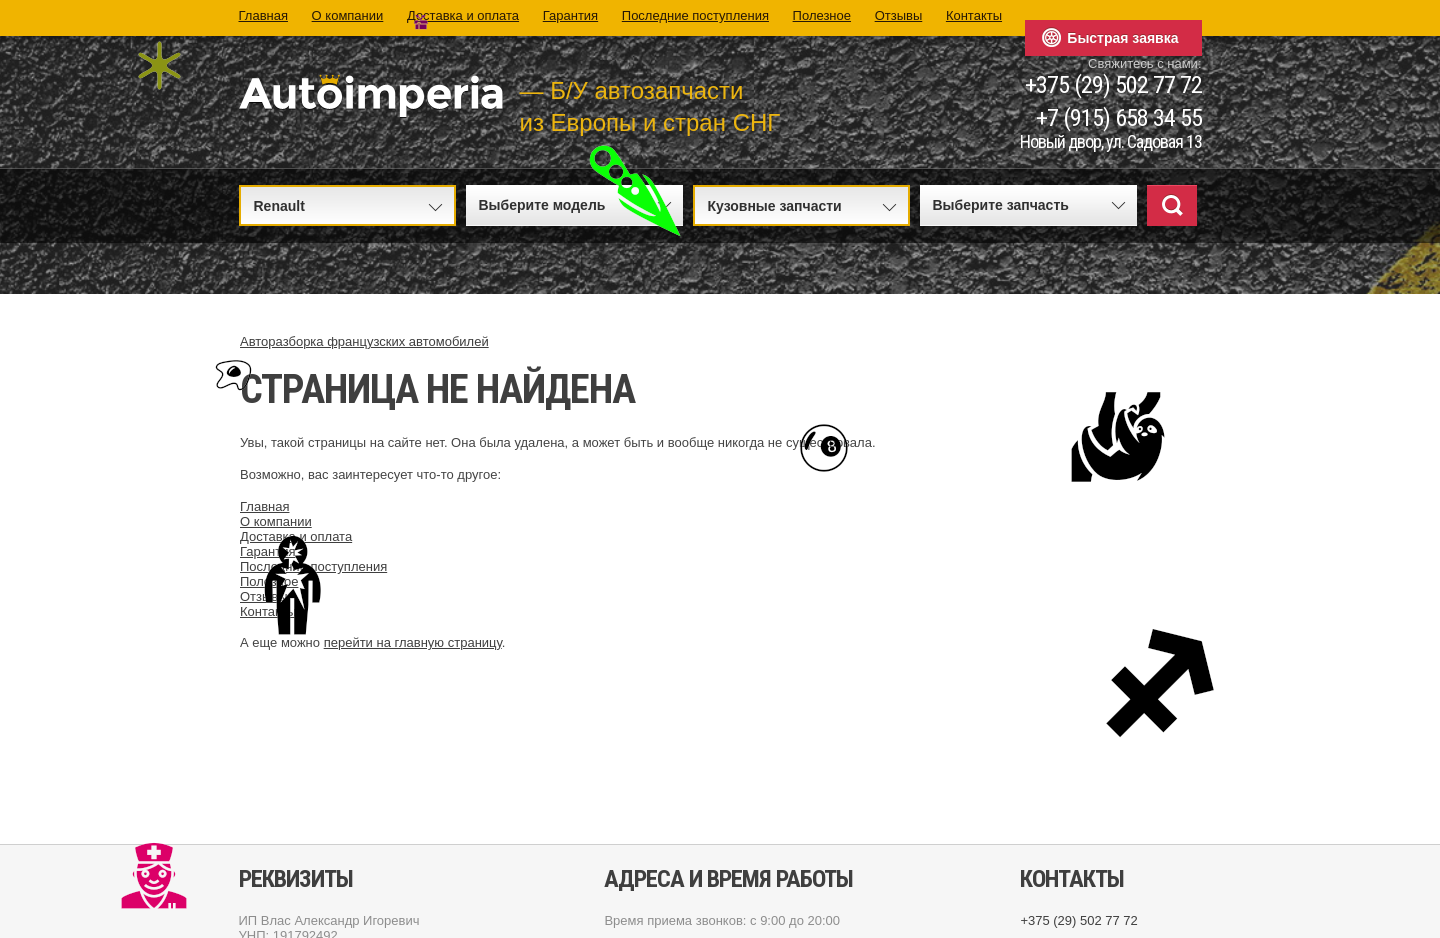  Describe the element at coordinates (824, 448) in the screenshot. I see `play billiards or pool game` at that location.